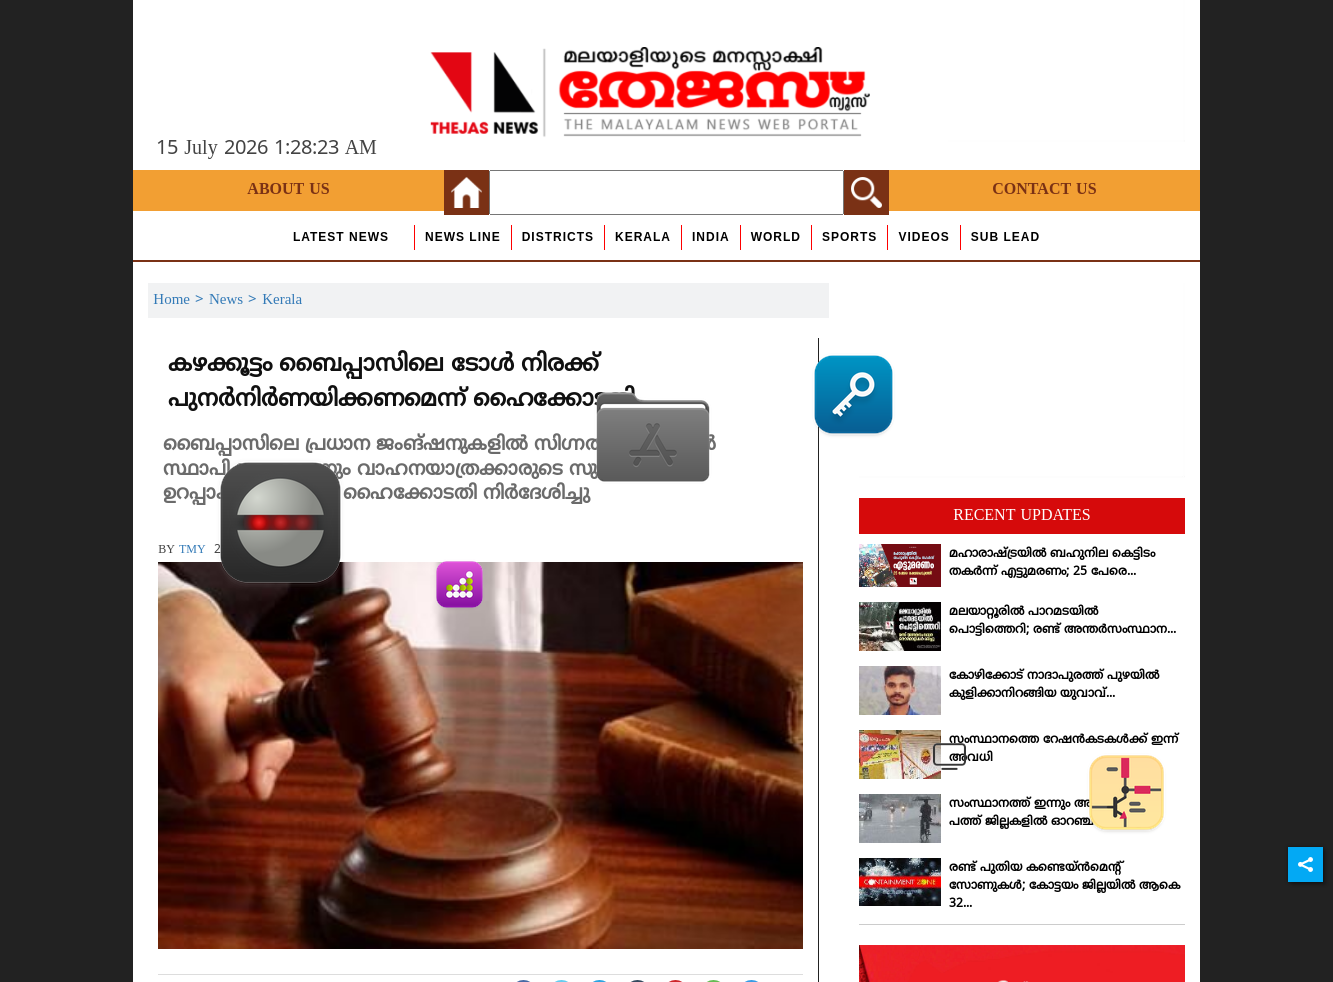 The height and width of the screenshot is (982, 1333). What do you see at coordinates (459, 584) in the screenshot?
I see `launch the four in a row game app` at bounding box center [459, 584].